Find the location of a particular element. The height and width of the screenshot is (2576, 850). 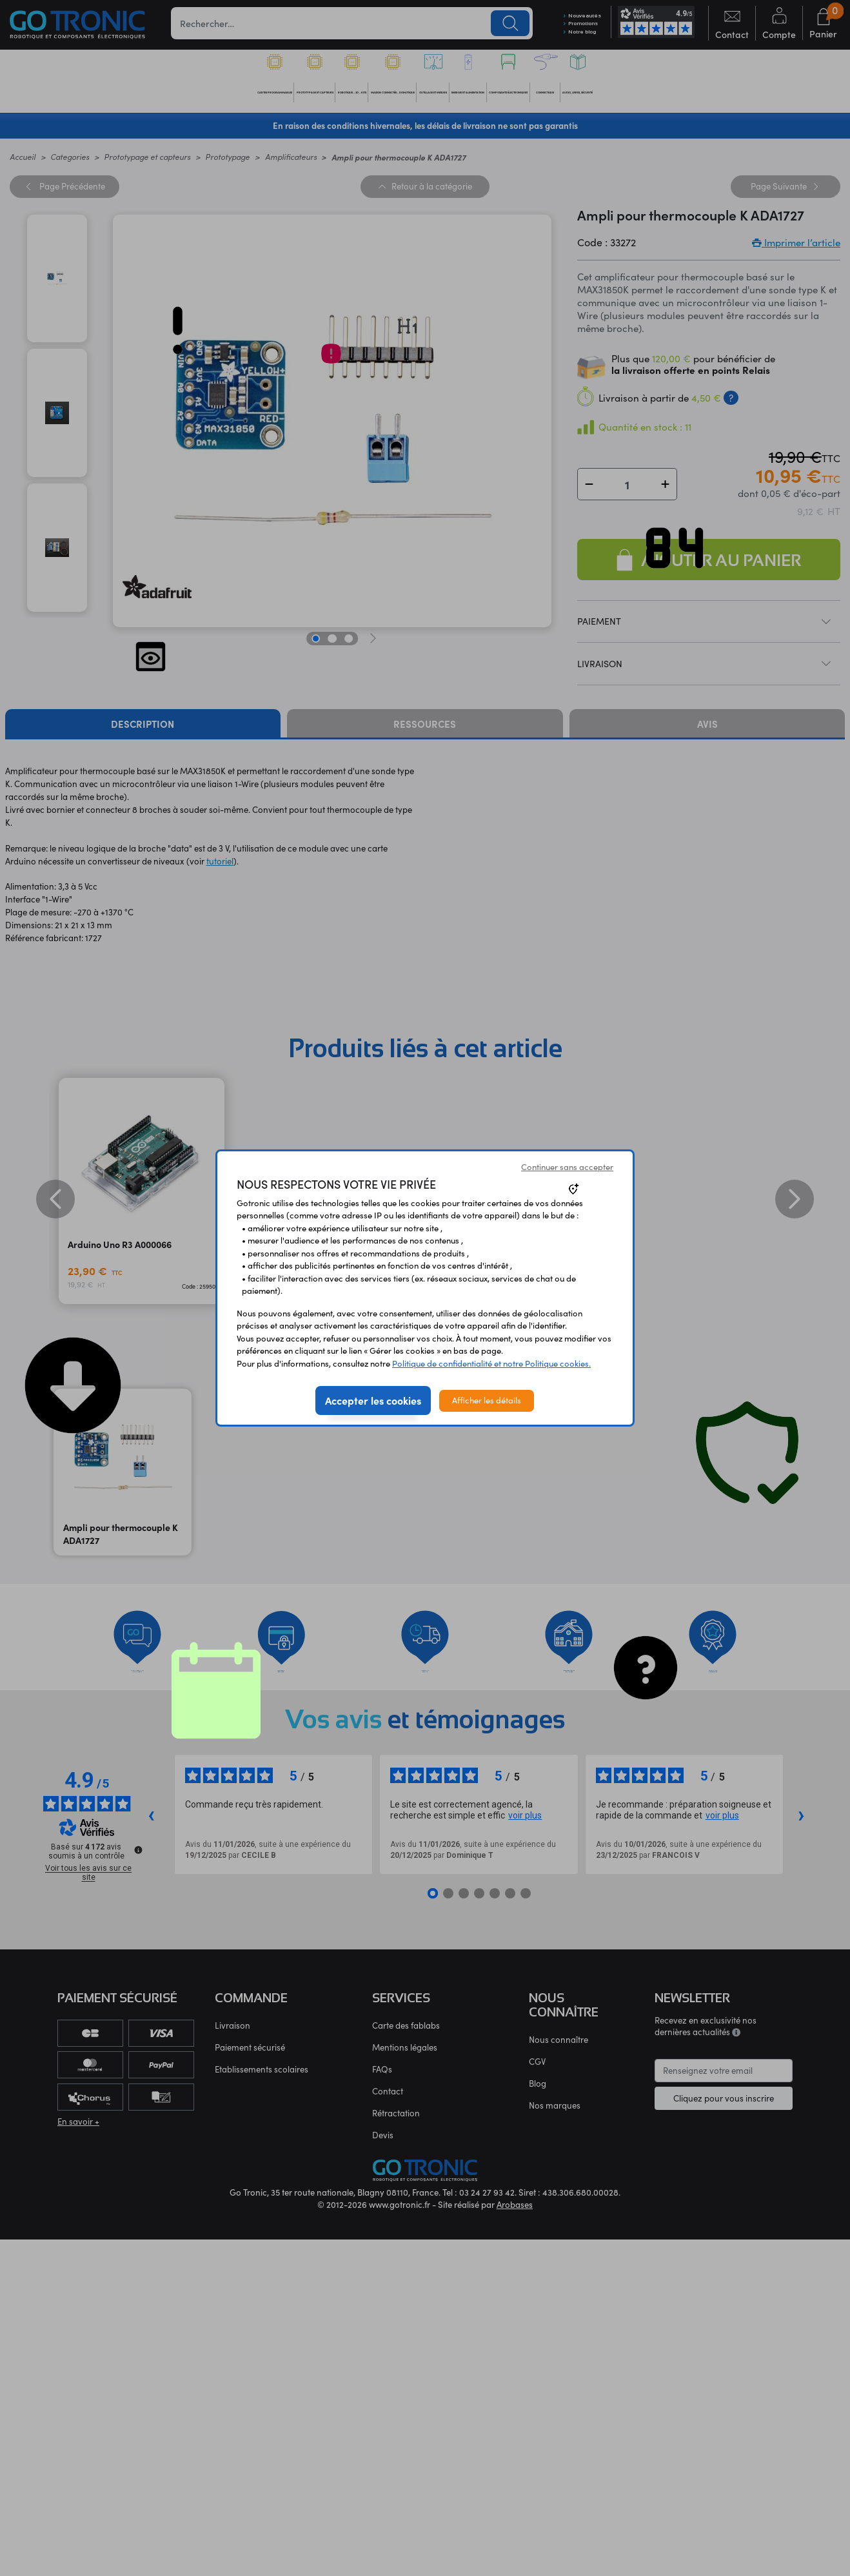

indicates a warning or alert requiring attention is located at coordinates (177, 330).